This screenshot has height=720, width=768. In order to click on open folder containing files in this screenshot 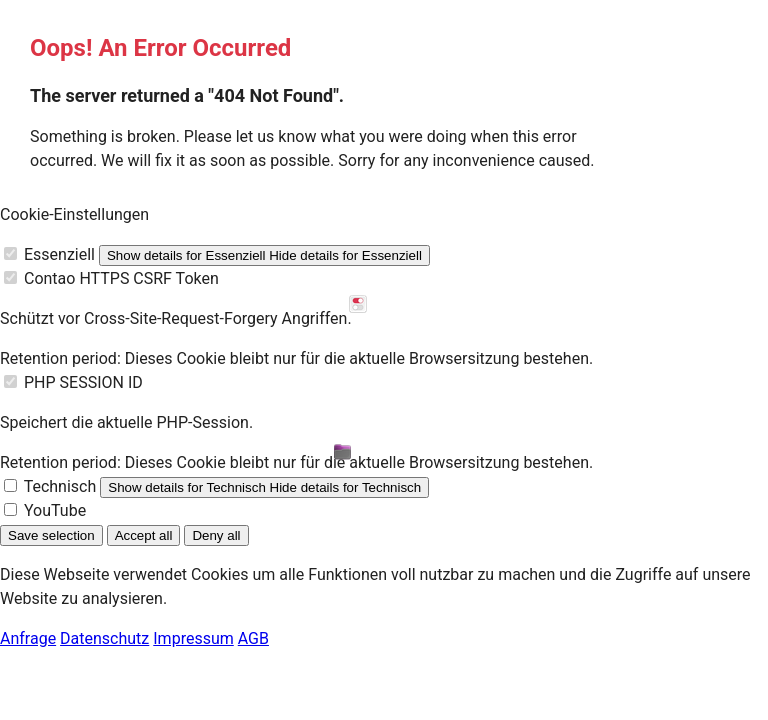, I will do `click(342, 451)`.